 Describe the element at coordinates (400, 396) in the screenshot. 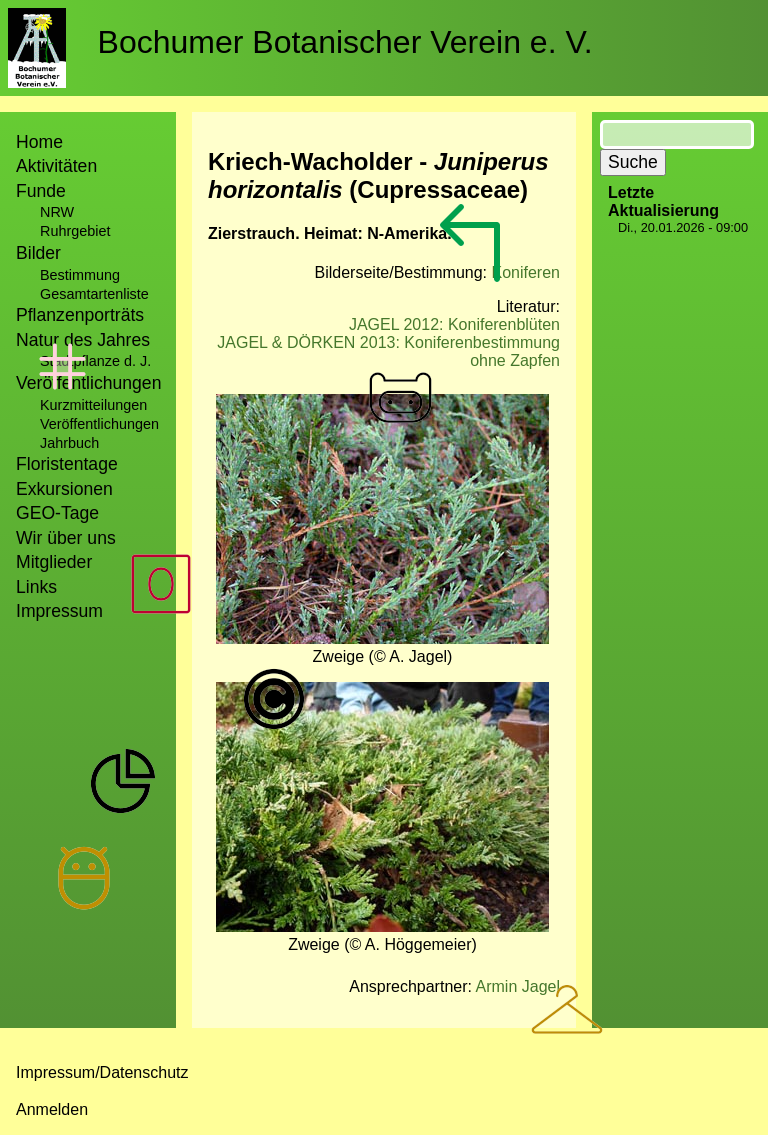

I see `finn the human character icon from adventure time` at that location.